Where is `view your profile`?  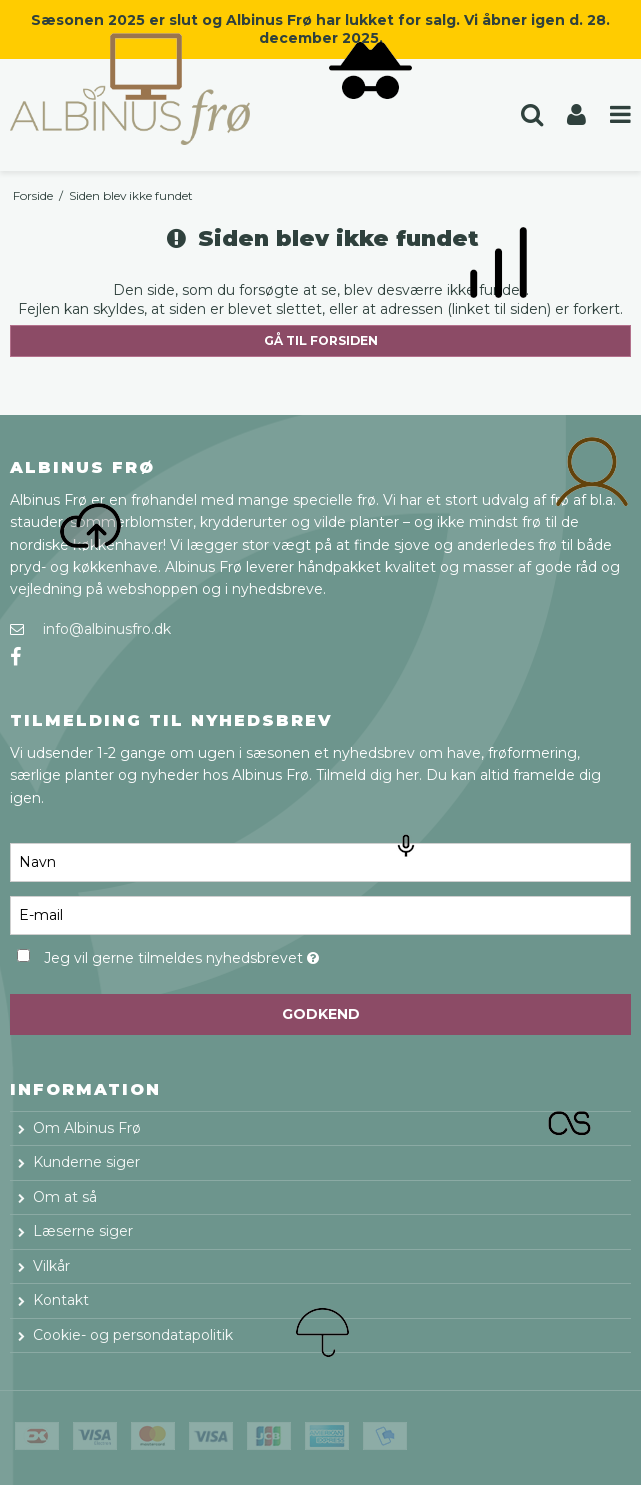 view your profile is located at coordinates (592, 473).